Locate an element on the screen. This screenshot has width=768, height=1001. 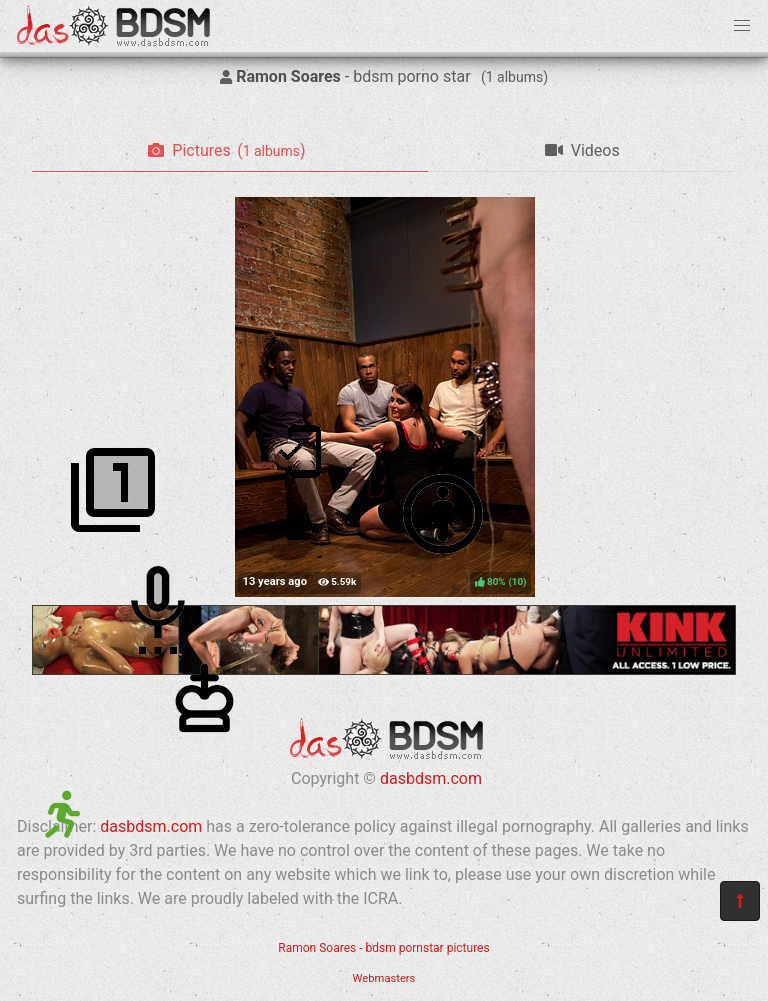
play or access chess game is located at coordinates (204, 699).